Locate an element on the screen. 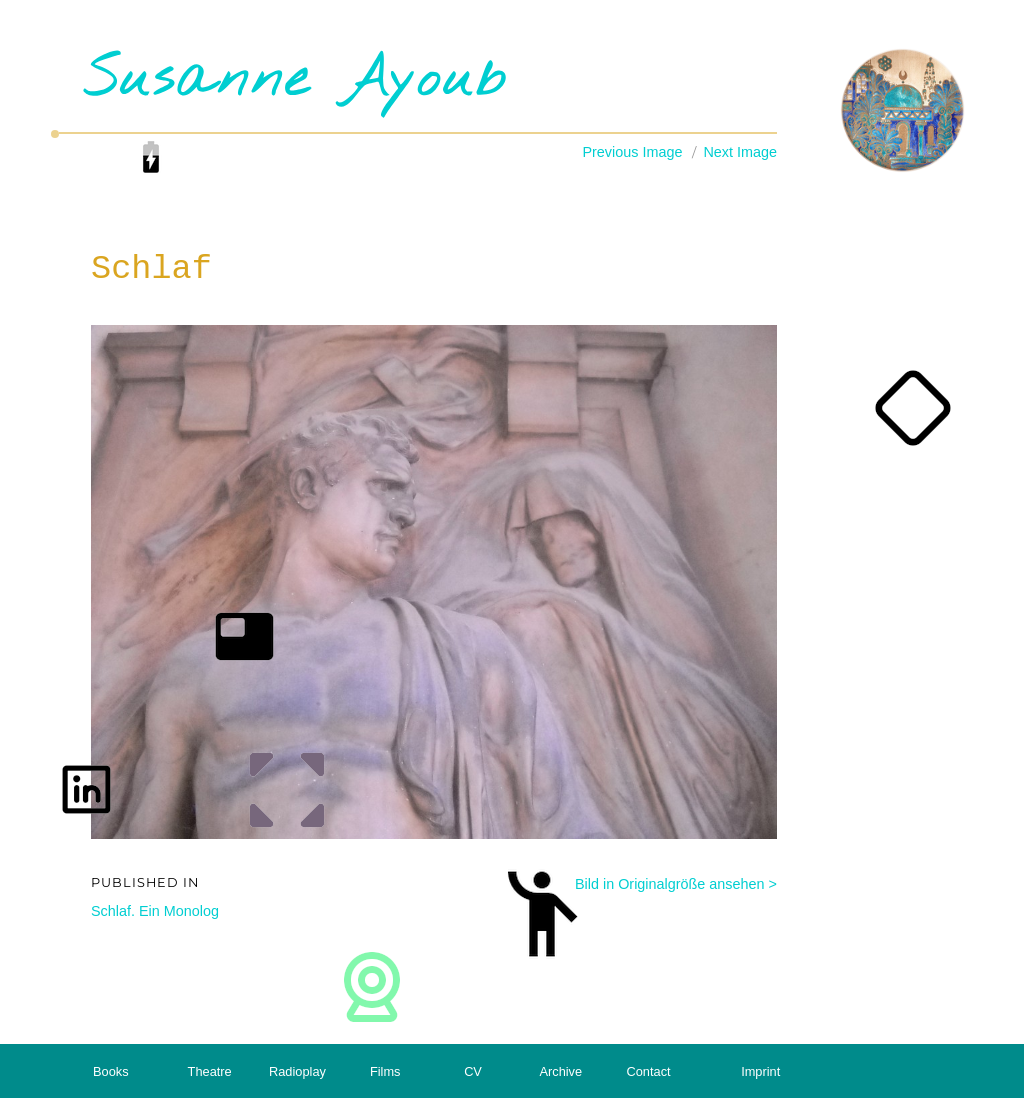 The width and height of the screenshot is (1024, 1098). expand to fullscreen mode is located at coordinates (287, 790).